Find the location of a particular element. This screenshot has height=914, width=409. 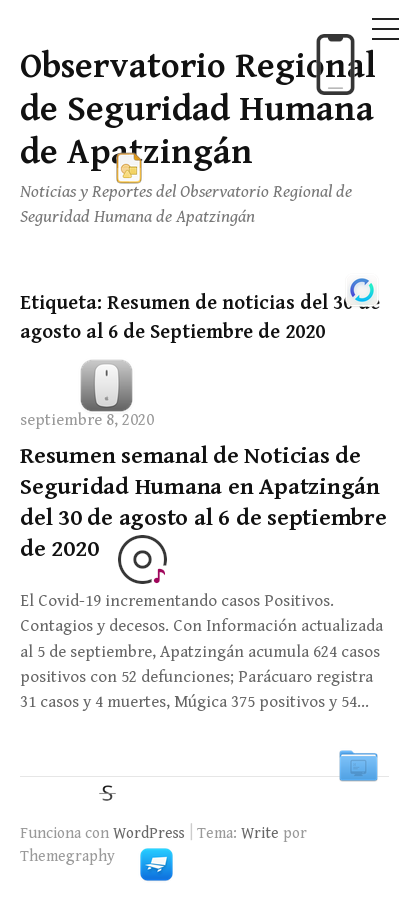

apply strikethrough formatting to selected text is located at coordinates (107, 793).